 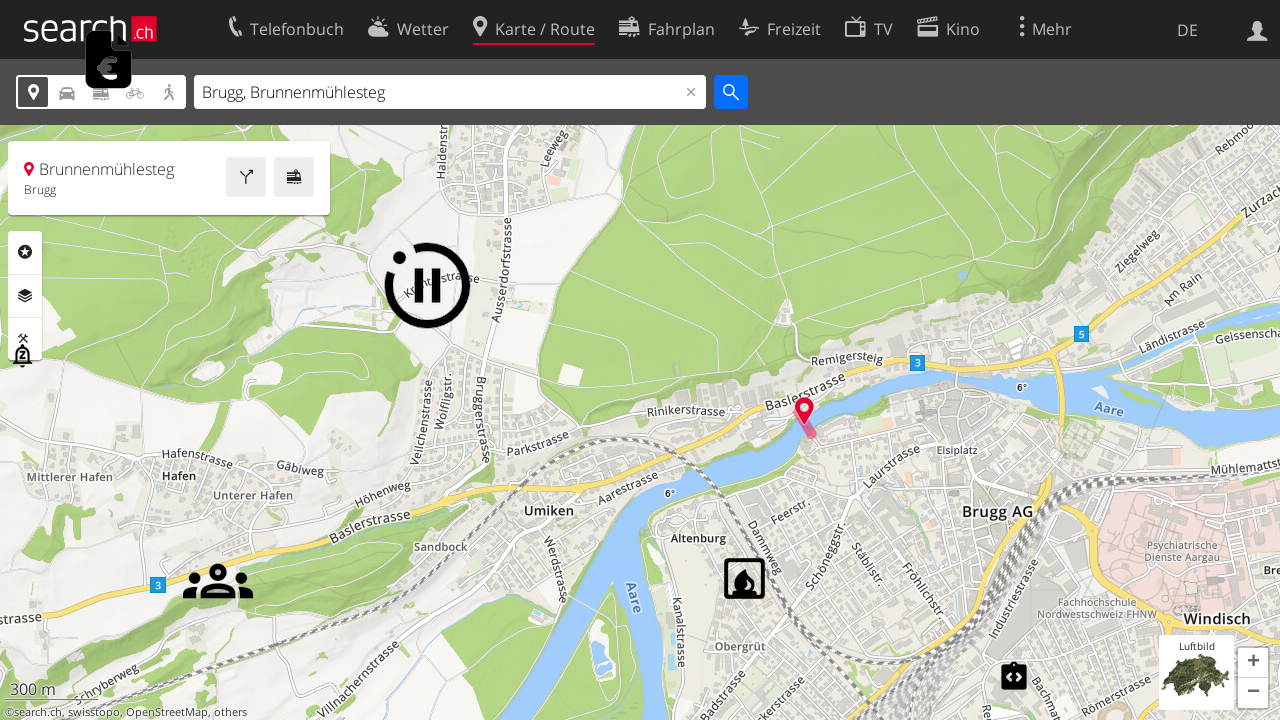 What do you see at coordinates (22, 355) in the screenshot?
I see `notifications are currently snoozed` at bounding box center [22, 355].